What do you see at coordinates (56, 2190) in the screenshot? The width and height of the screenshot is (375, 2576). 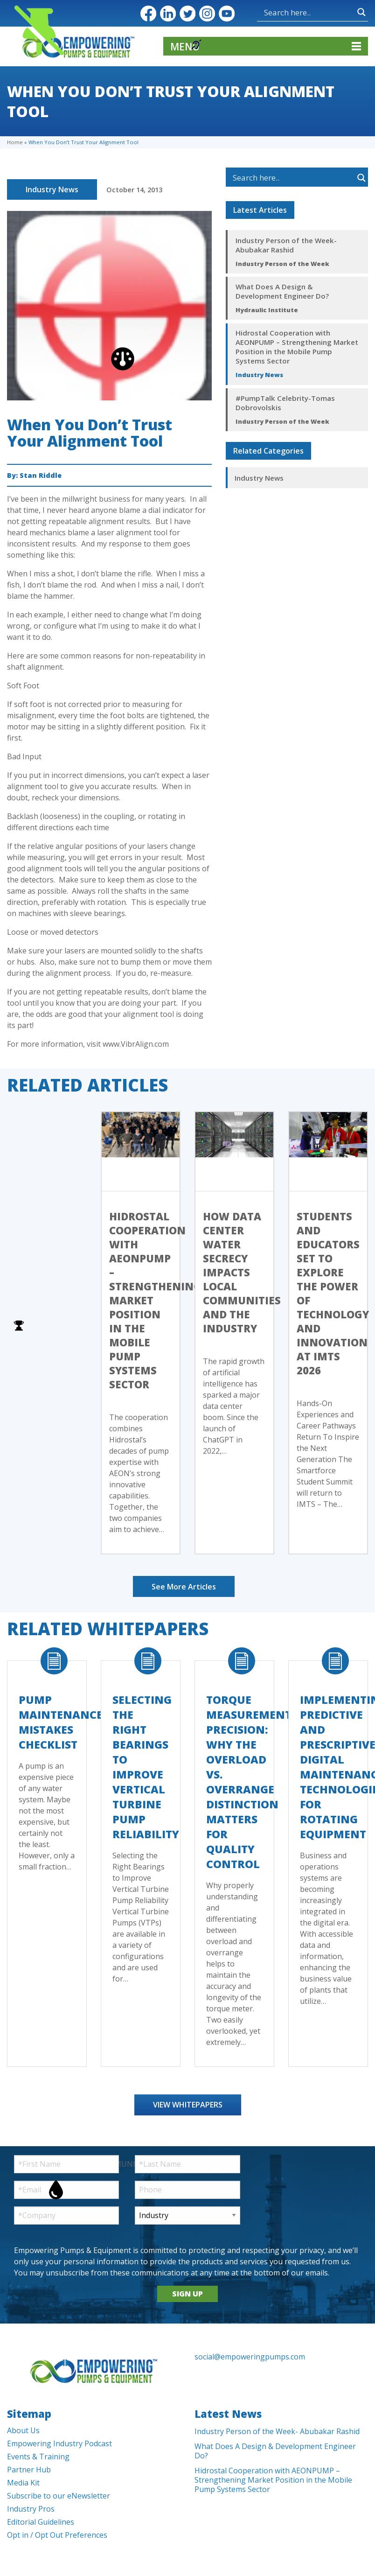 I see `adjust color or tint settings` at bounding box center [56, 2190].